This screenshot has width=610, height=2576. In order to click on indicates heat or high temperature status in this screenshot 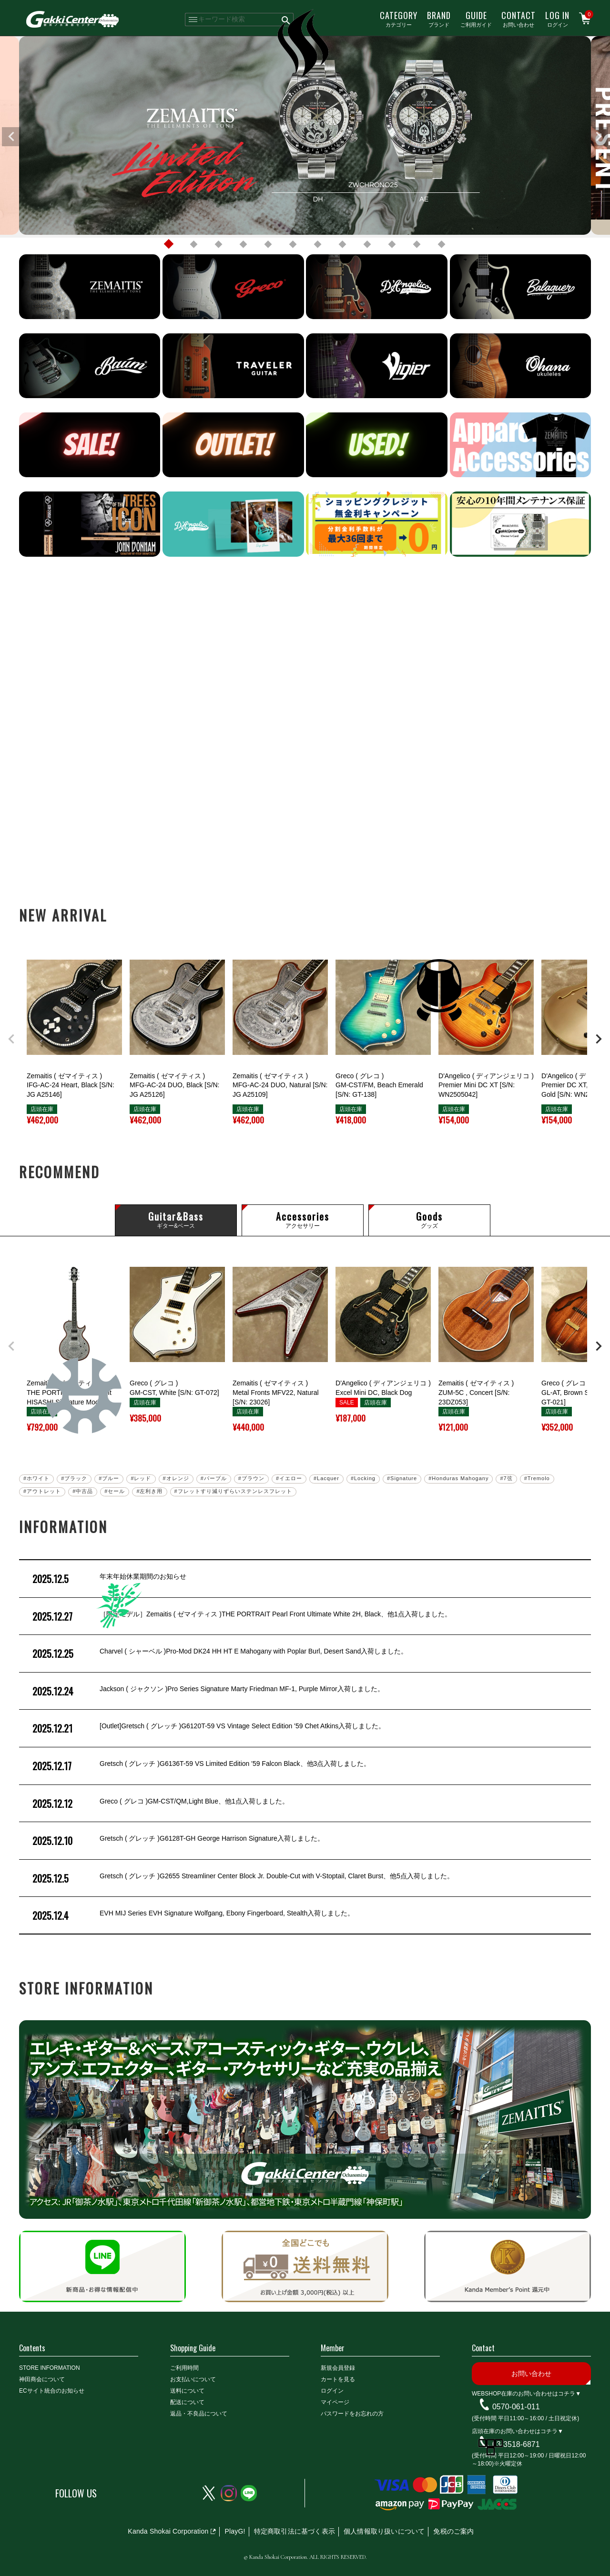, I will do `click(303, 44)`.